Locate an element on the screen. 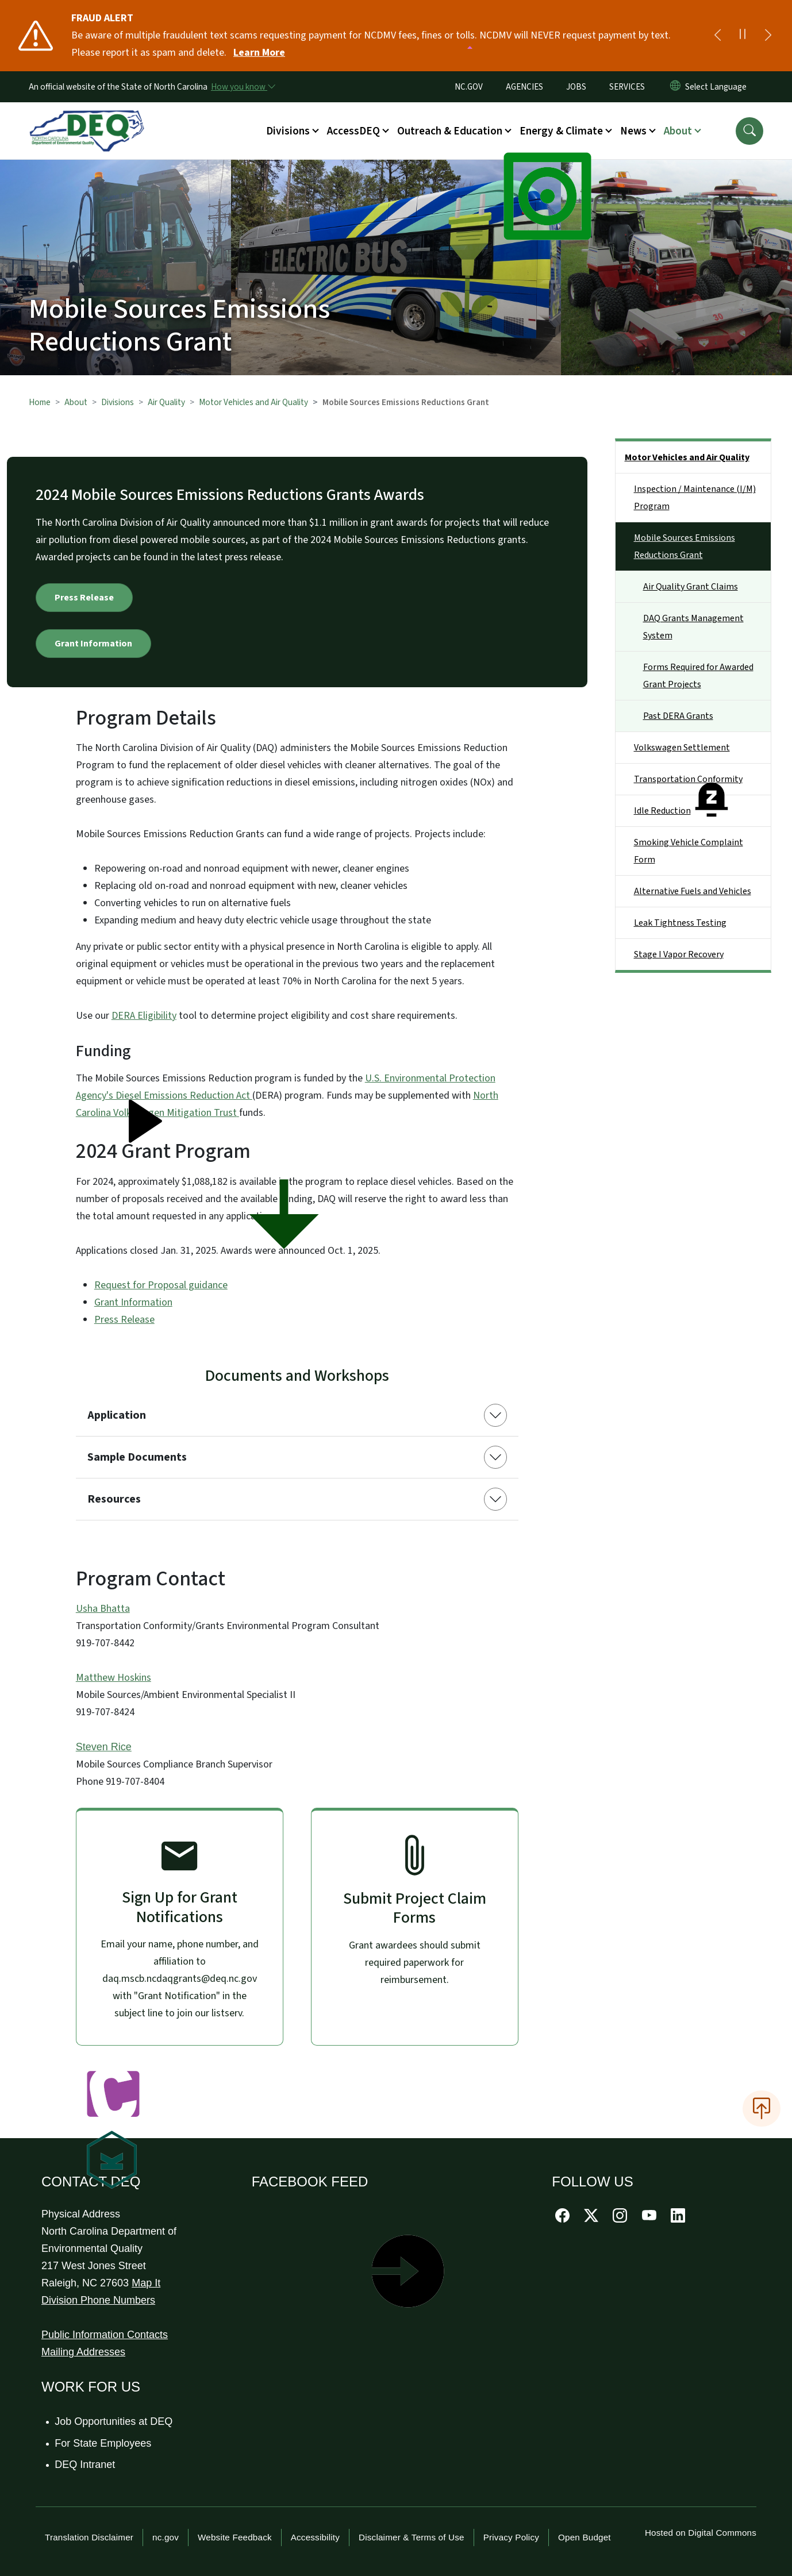  expand or show more content above is located at coordinates (470, 47).